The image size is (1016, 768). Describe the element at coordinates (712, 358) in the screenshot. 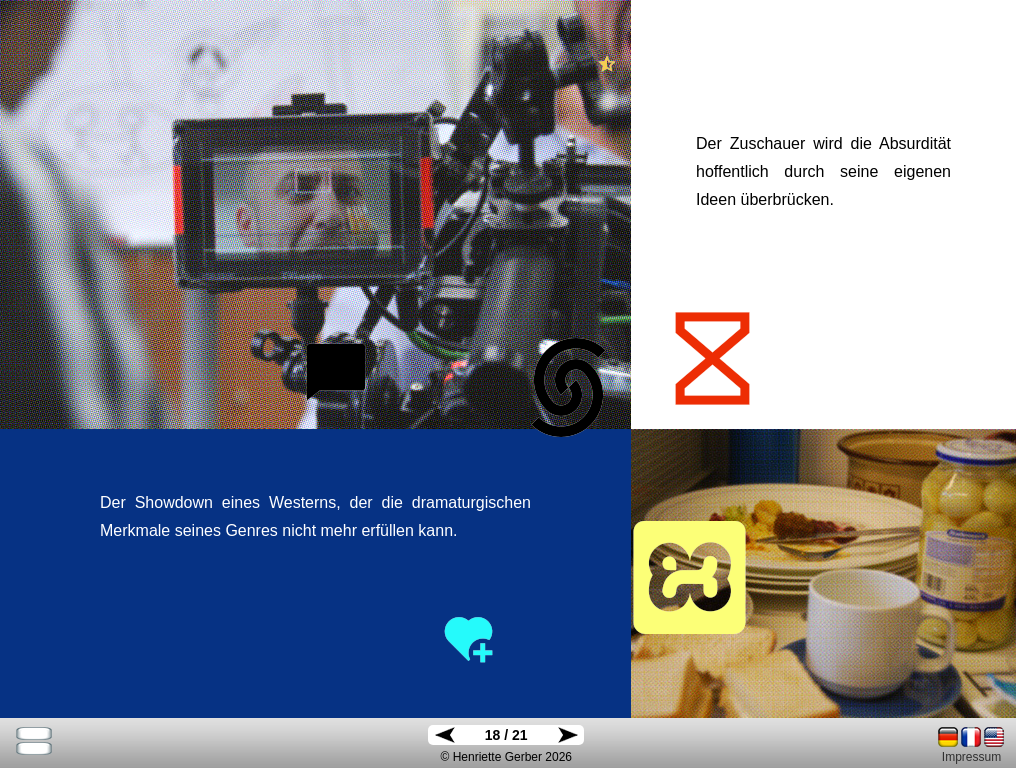

I see `indicates a process is in progress or loading` at that location.